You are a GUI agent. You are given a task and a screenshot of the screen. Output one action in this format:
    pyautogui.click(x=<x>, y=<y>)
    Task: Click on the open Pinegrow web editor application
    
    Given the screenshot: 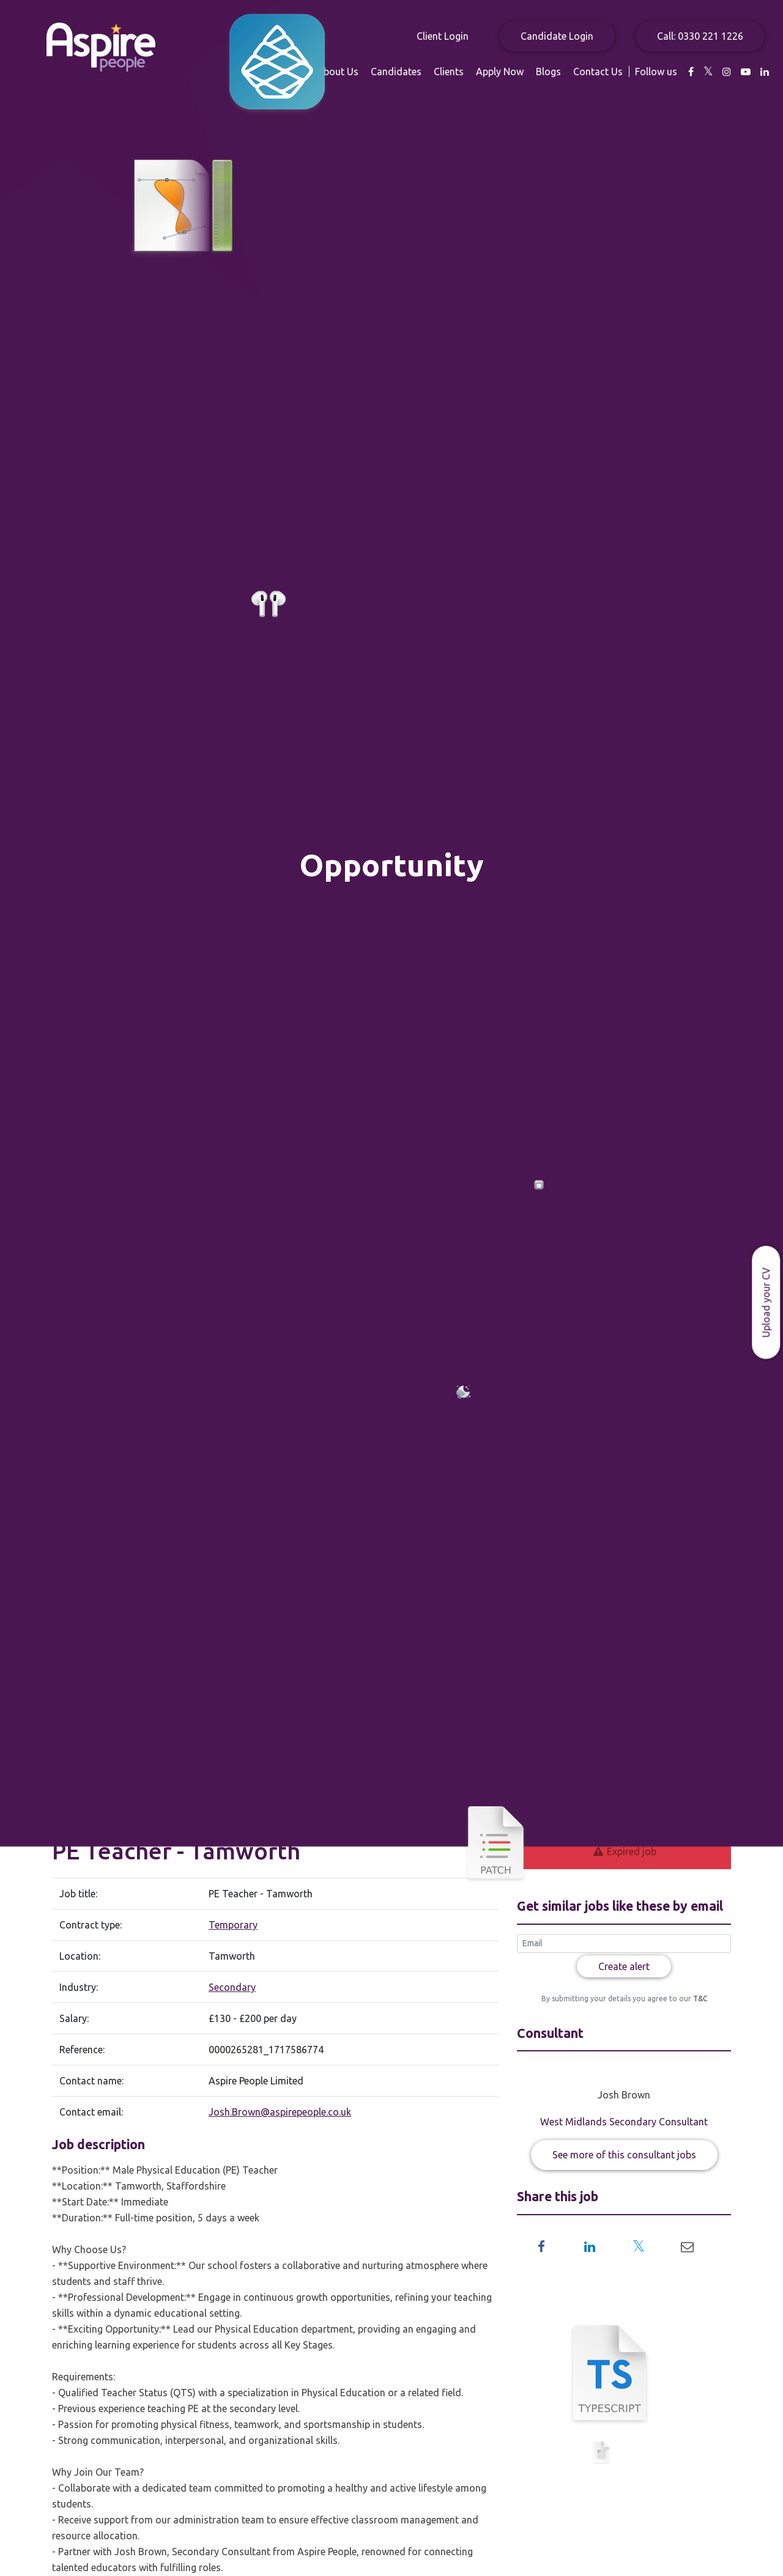 What is the action you would take?
    pyautogui.click(x=277, y=62)
    